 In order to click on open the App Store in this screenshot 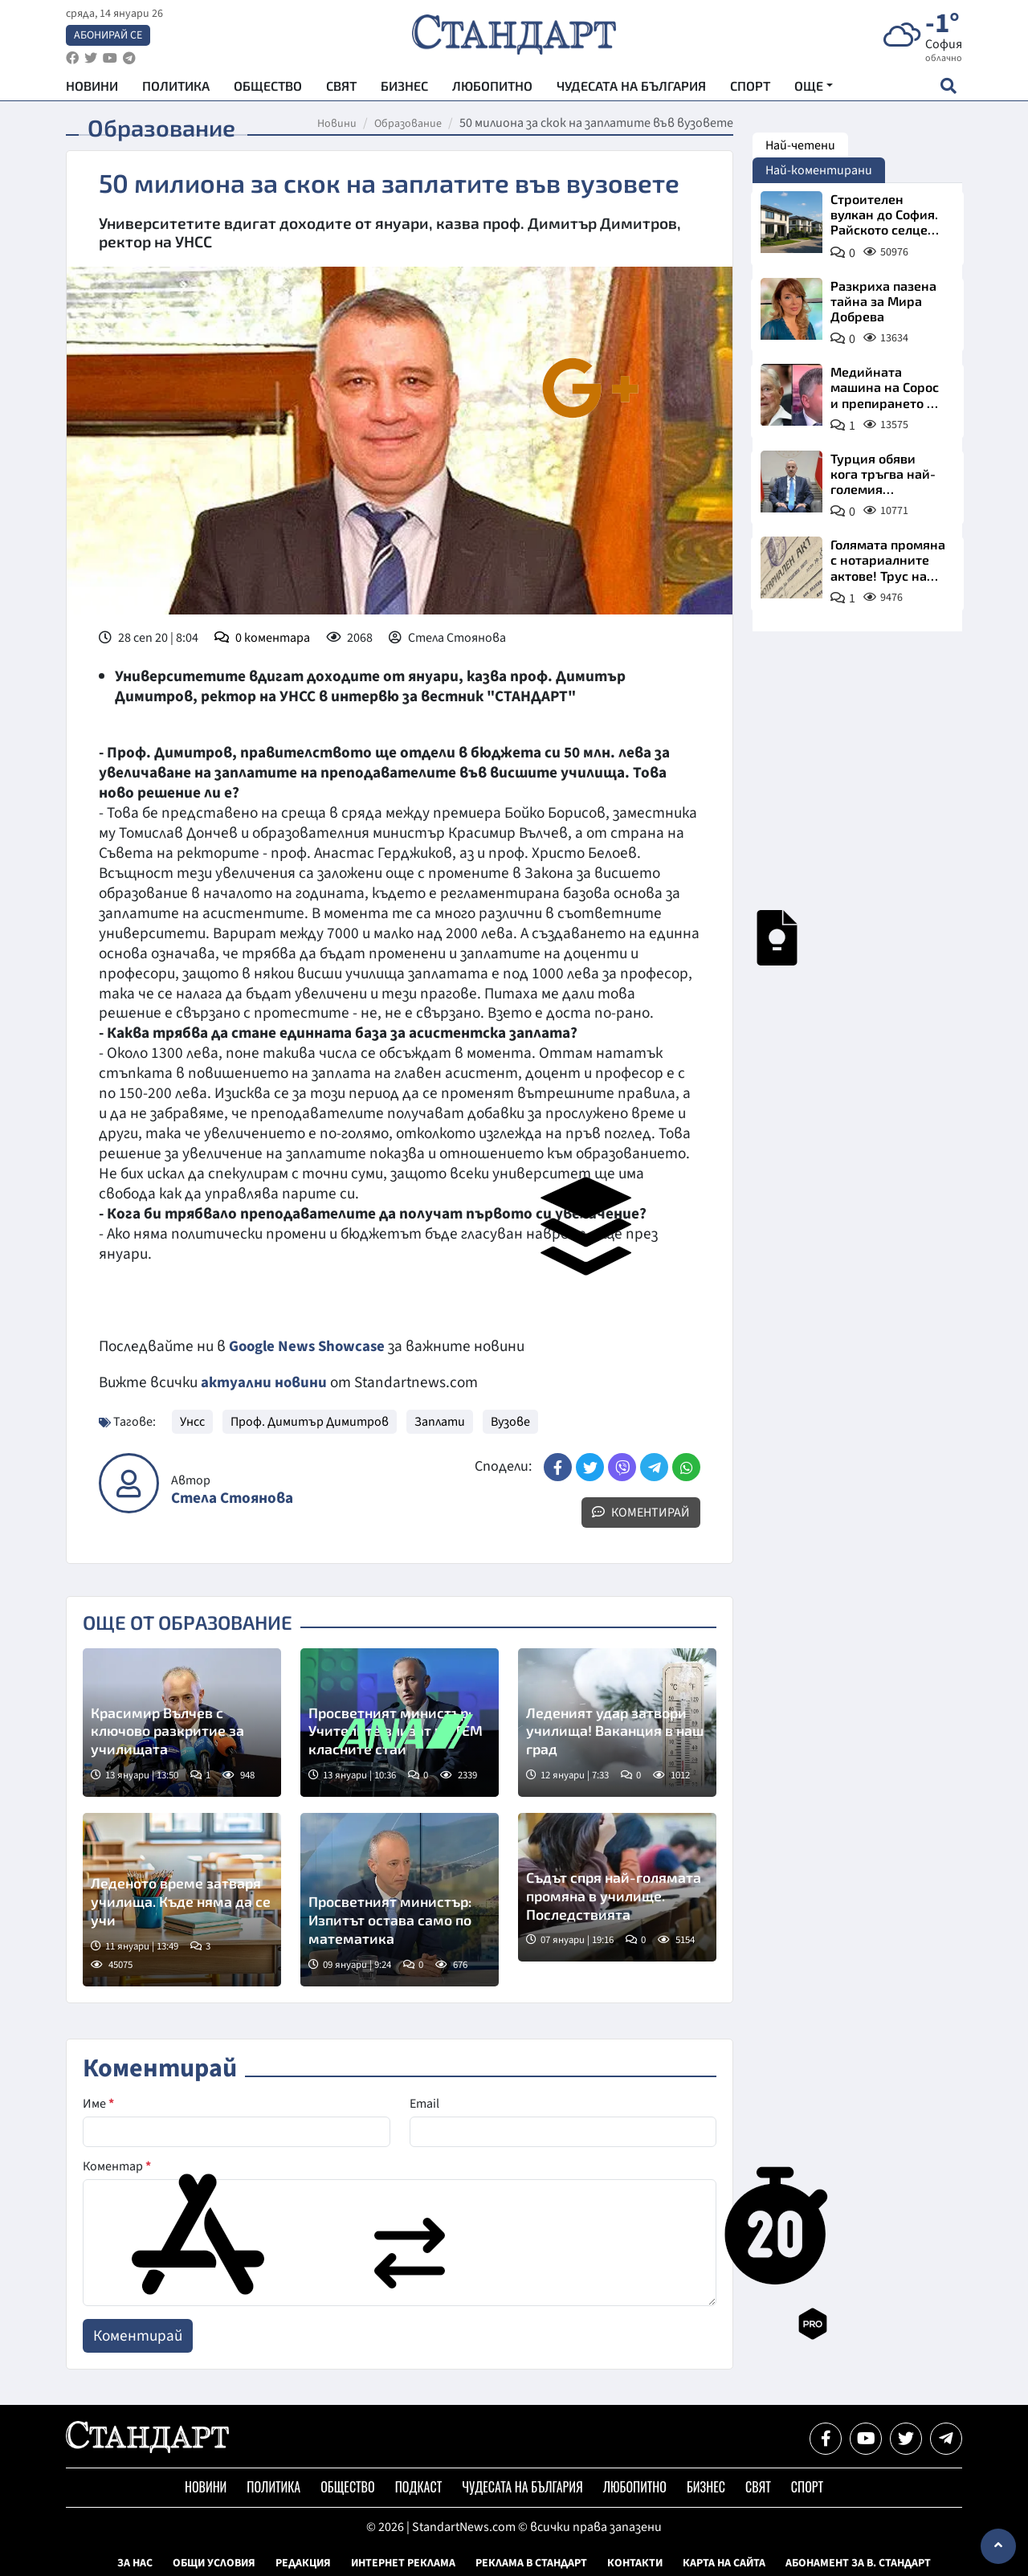, I will do `click(198, 2234)`.